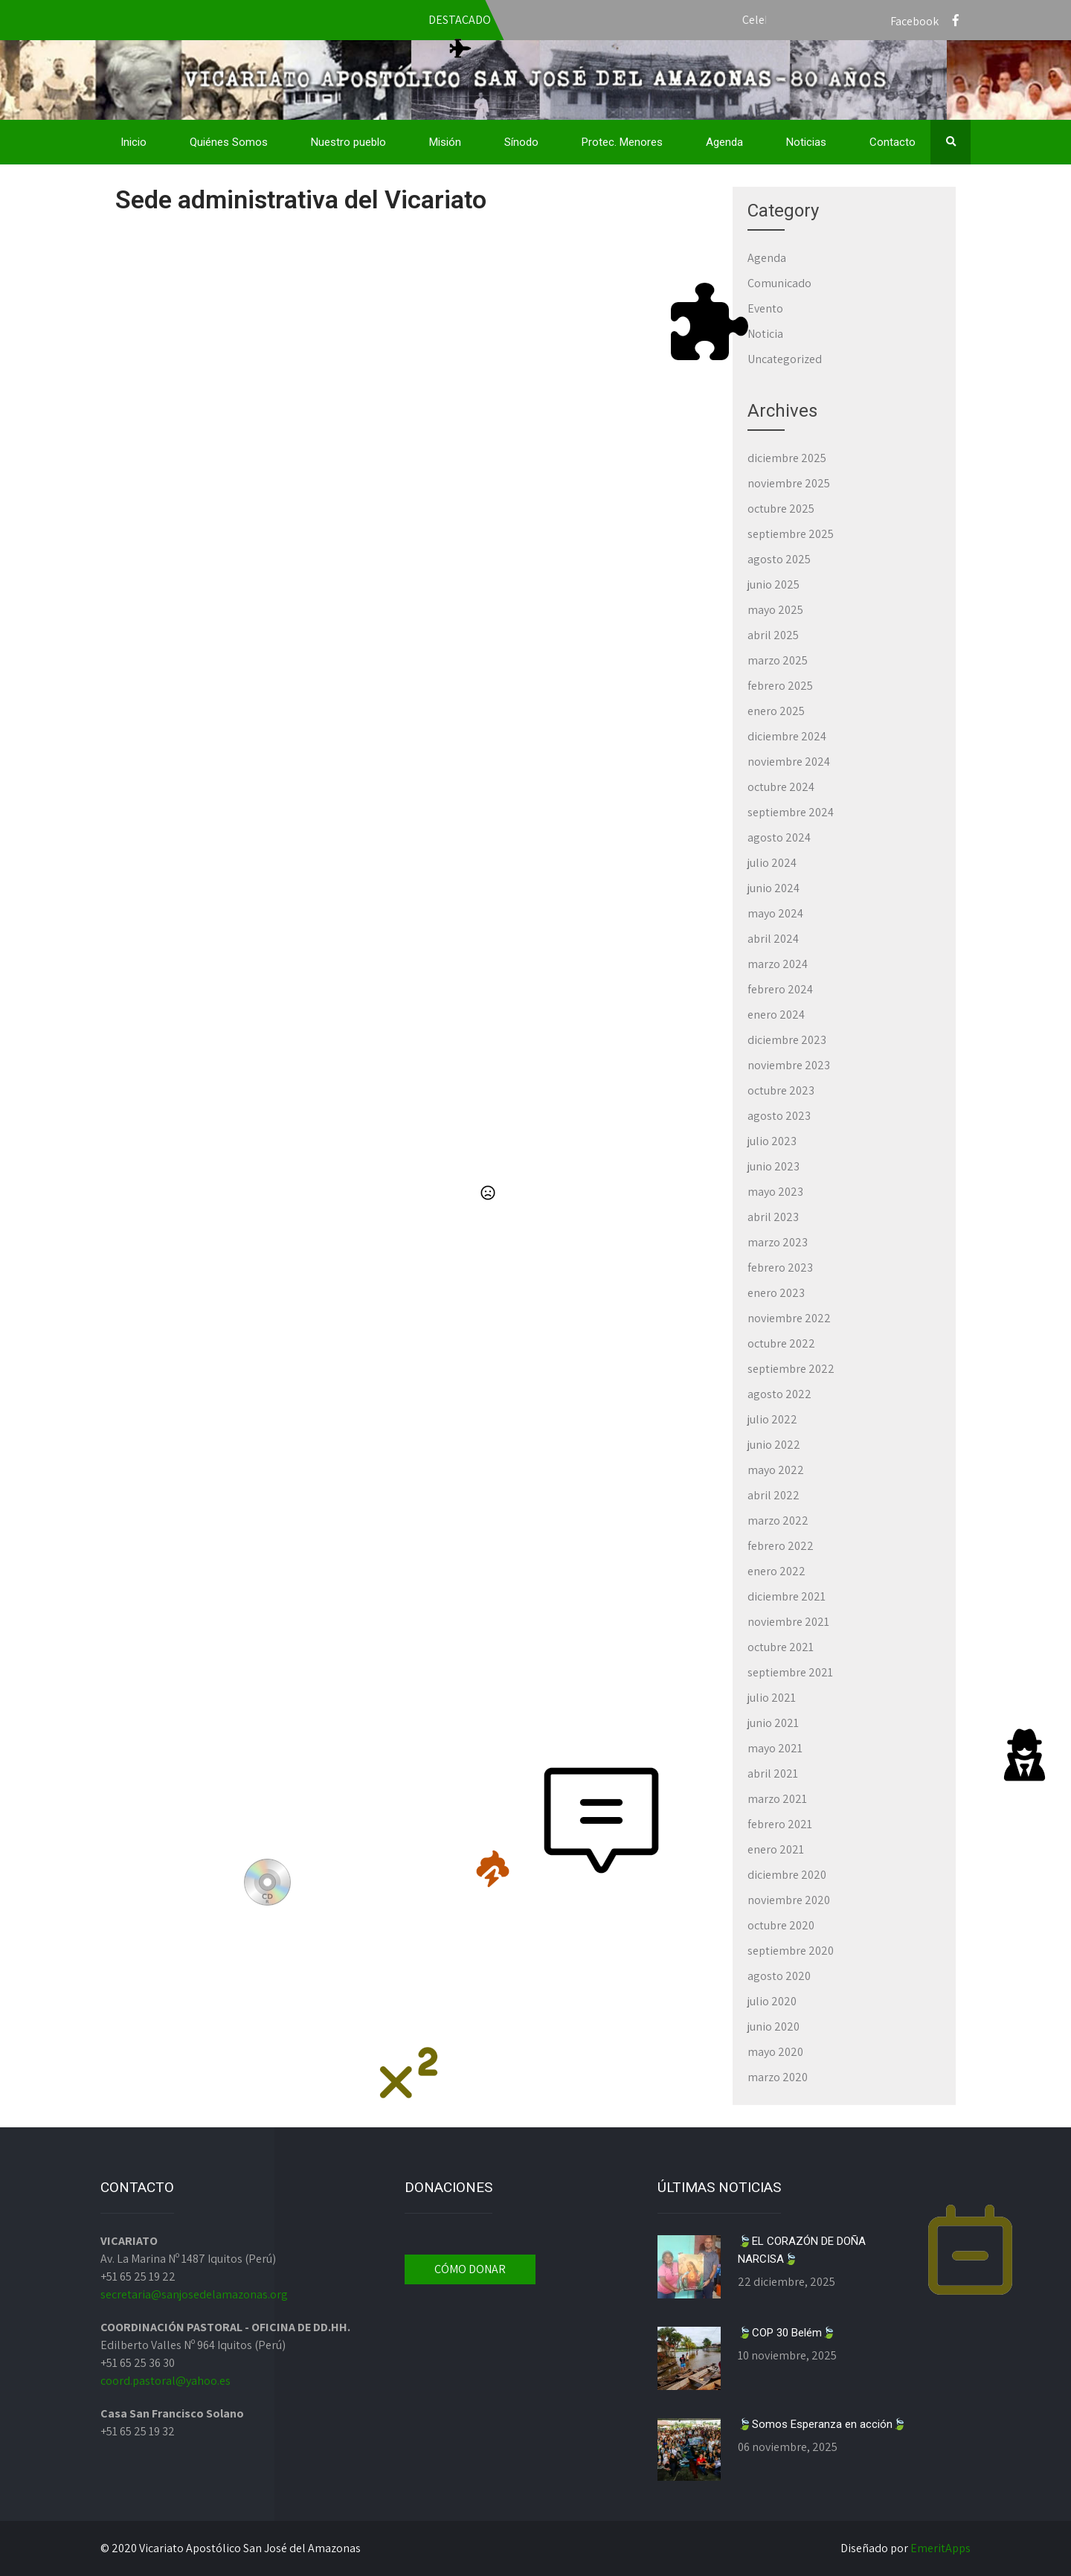  What do you see at coordinates (710, 321) in the screenshot?
I see `access plugins or extensions` at bounding box center [710, 321].